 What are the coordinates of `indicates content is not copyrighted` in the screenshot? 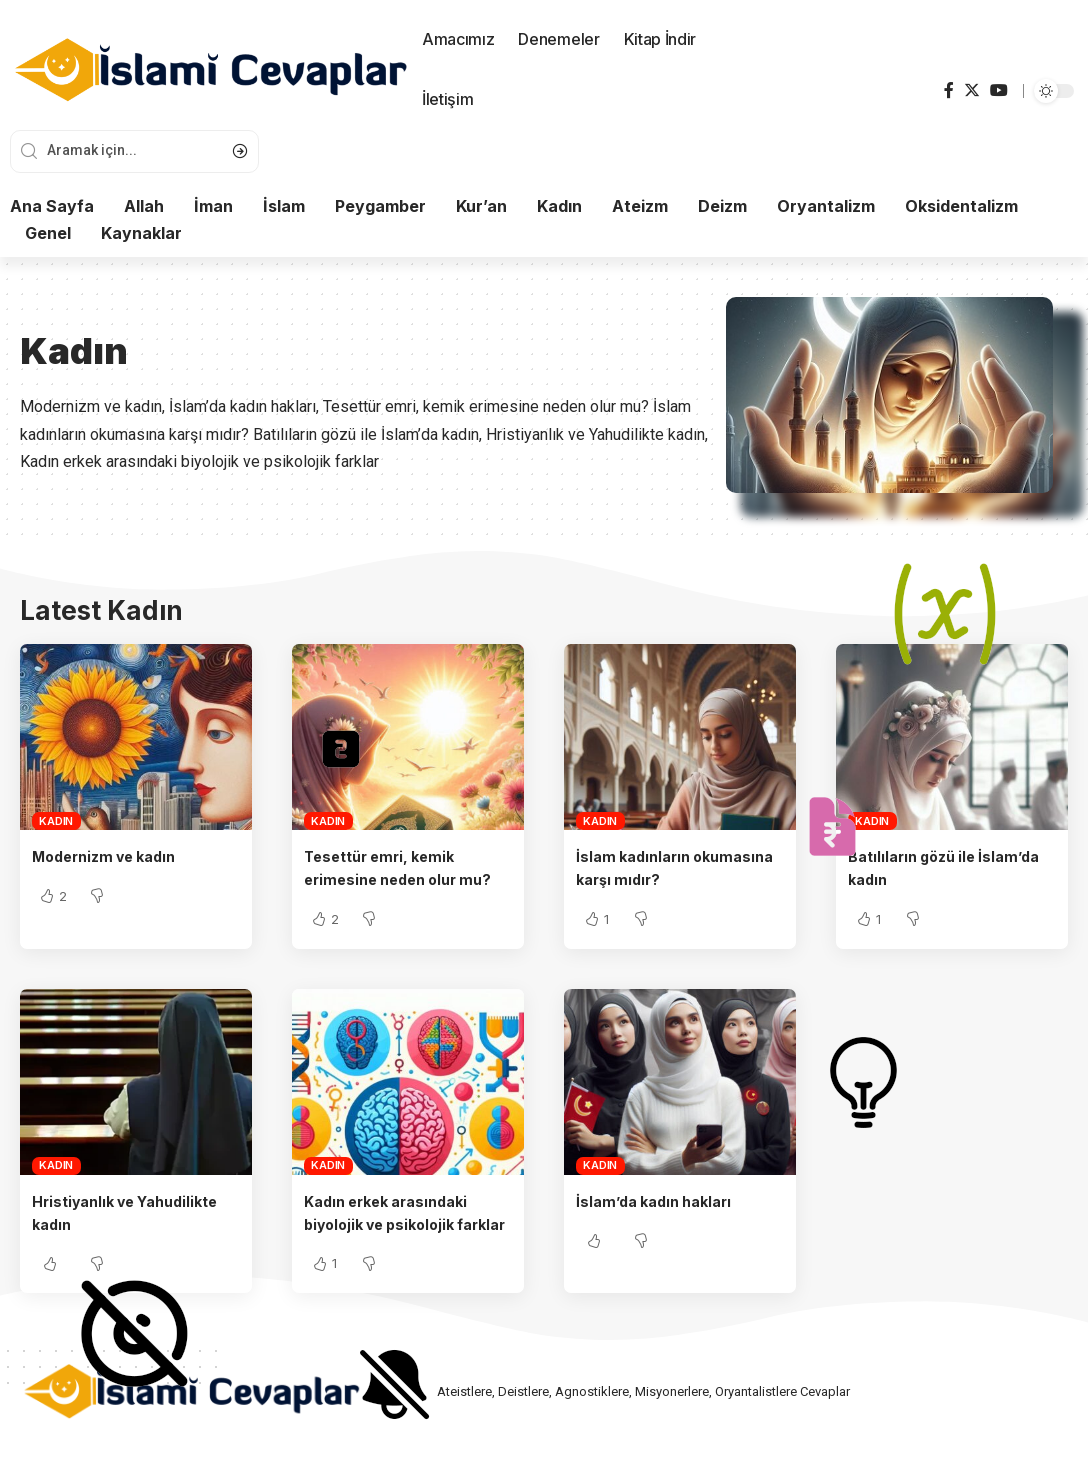 It's located at (134, 1333).